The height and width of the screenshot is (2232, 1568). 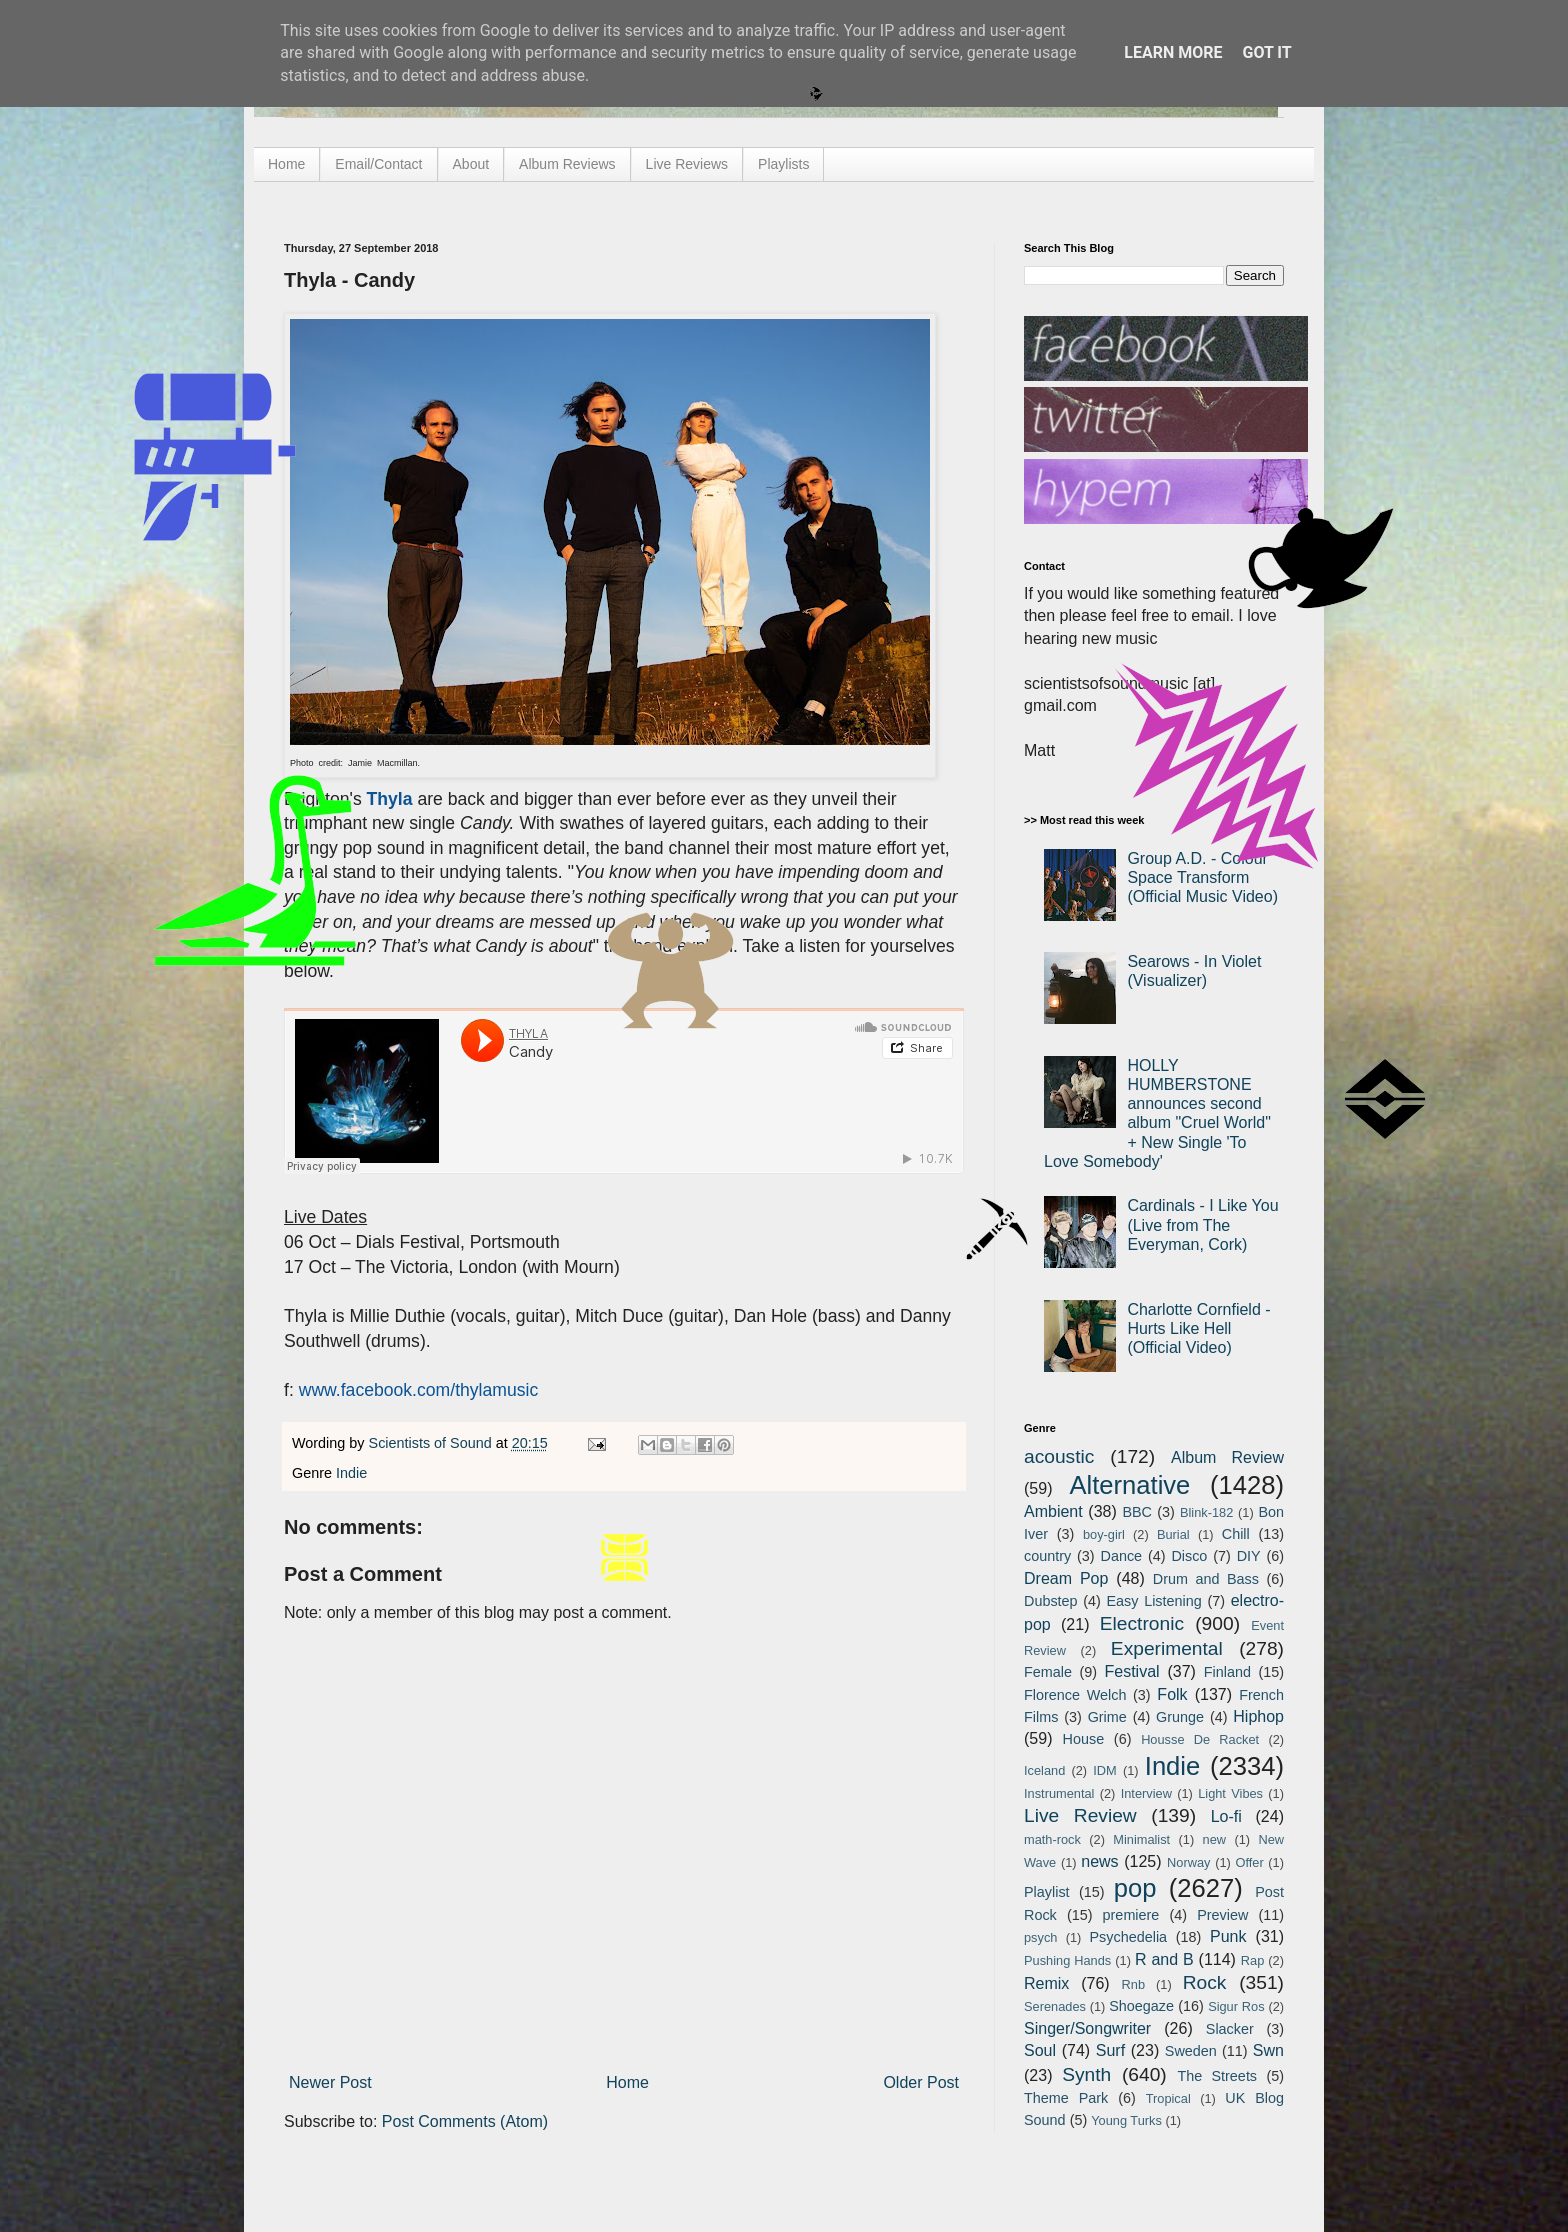 What do you see at coordinates (1385, 1099) in the screenshot?
I see `place a virtual marker or waypoint in-game` at bounding box center [1385, 1099].